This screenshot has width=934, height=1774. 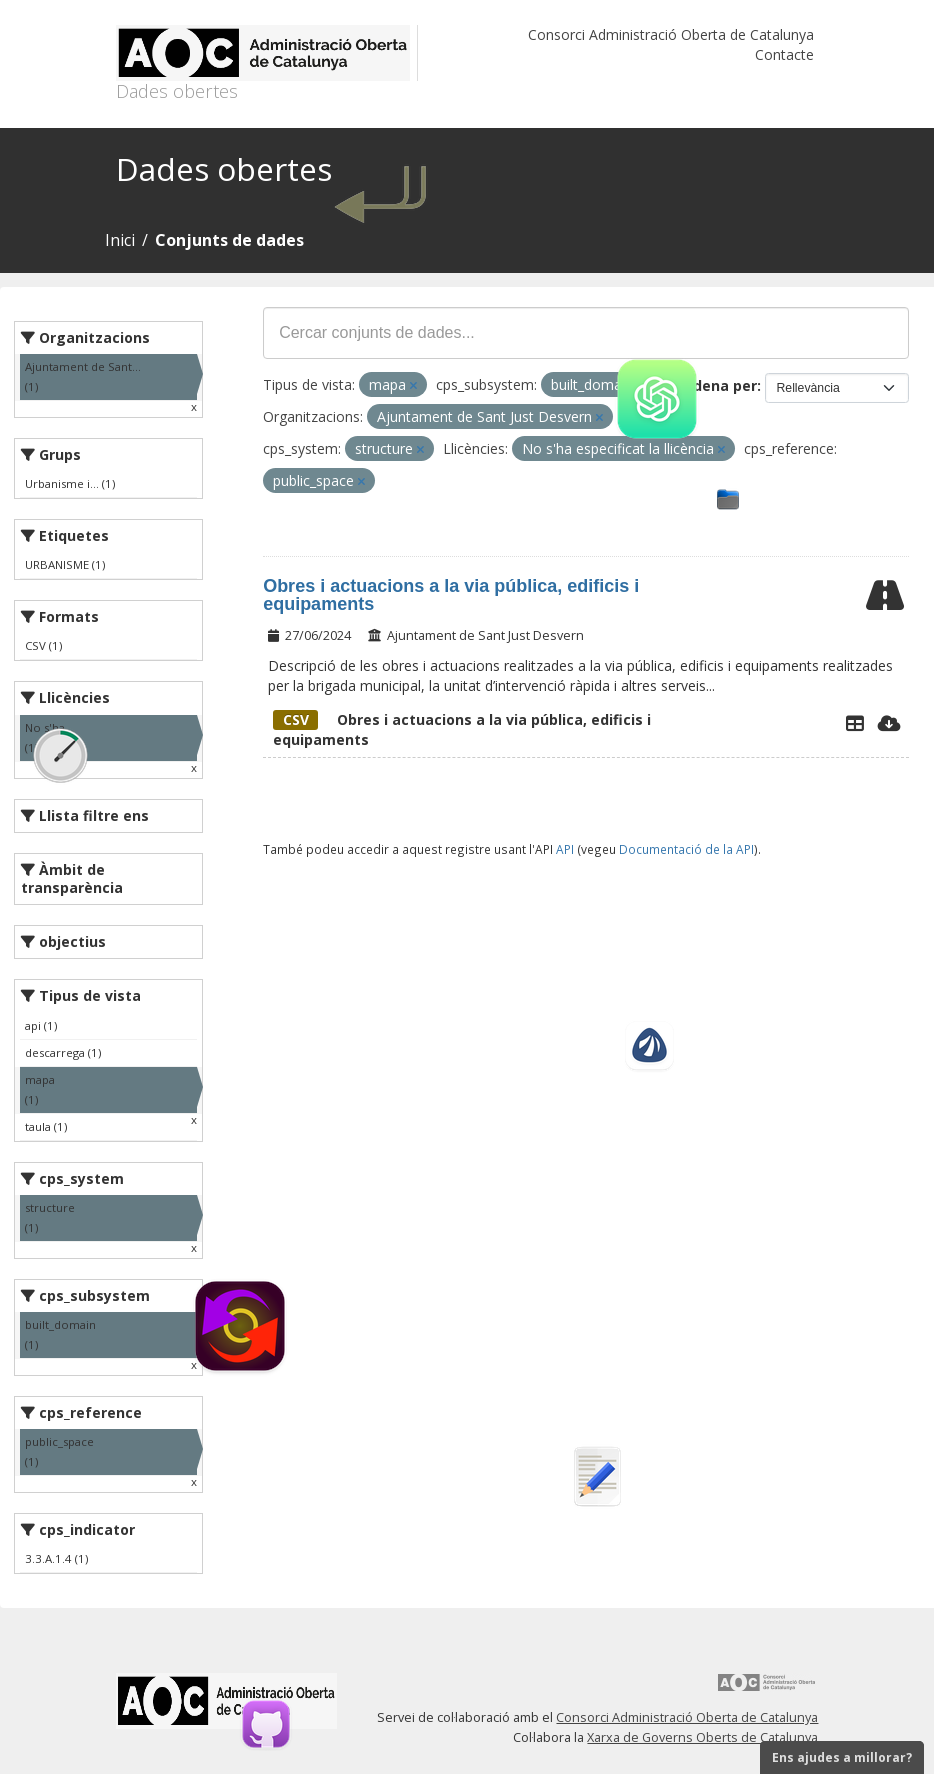 What do you see at coordinates (728, 499) in the screenshot?
I see `drop files here to move them into this folder` at bounding box center [728, 499].